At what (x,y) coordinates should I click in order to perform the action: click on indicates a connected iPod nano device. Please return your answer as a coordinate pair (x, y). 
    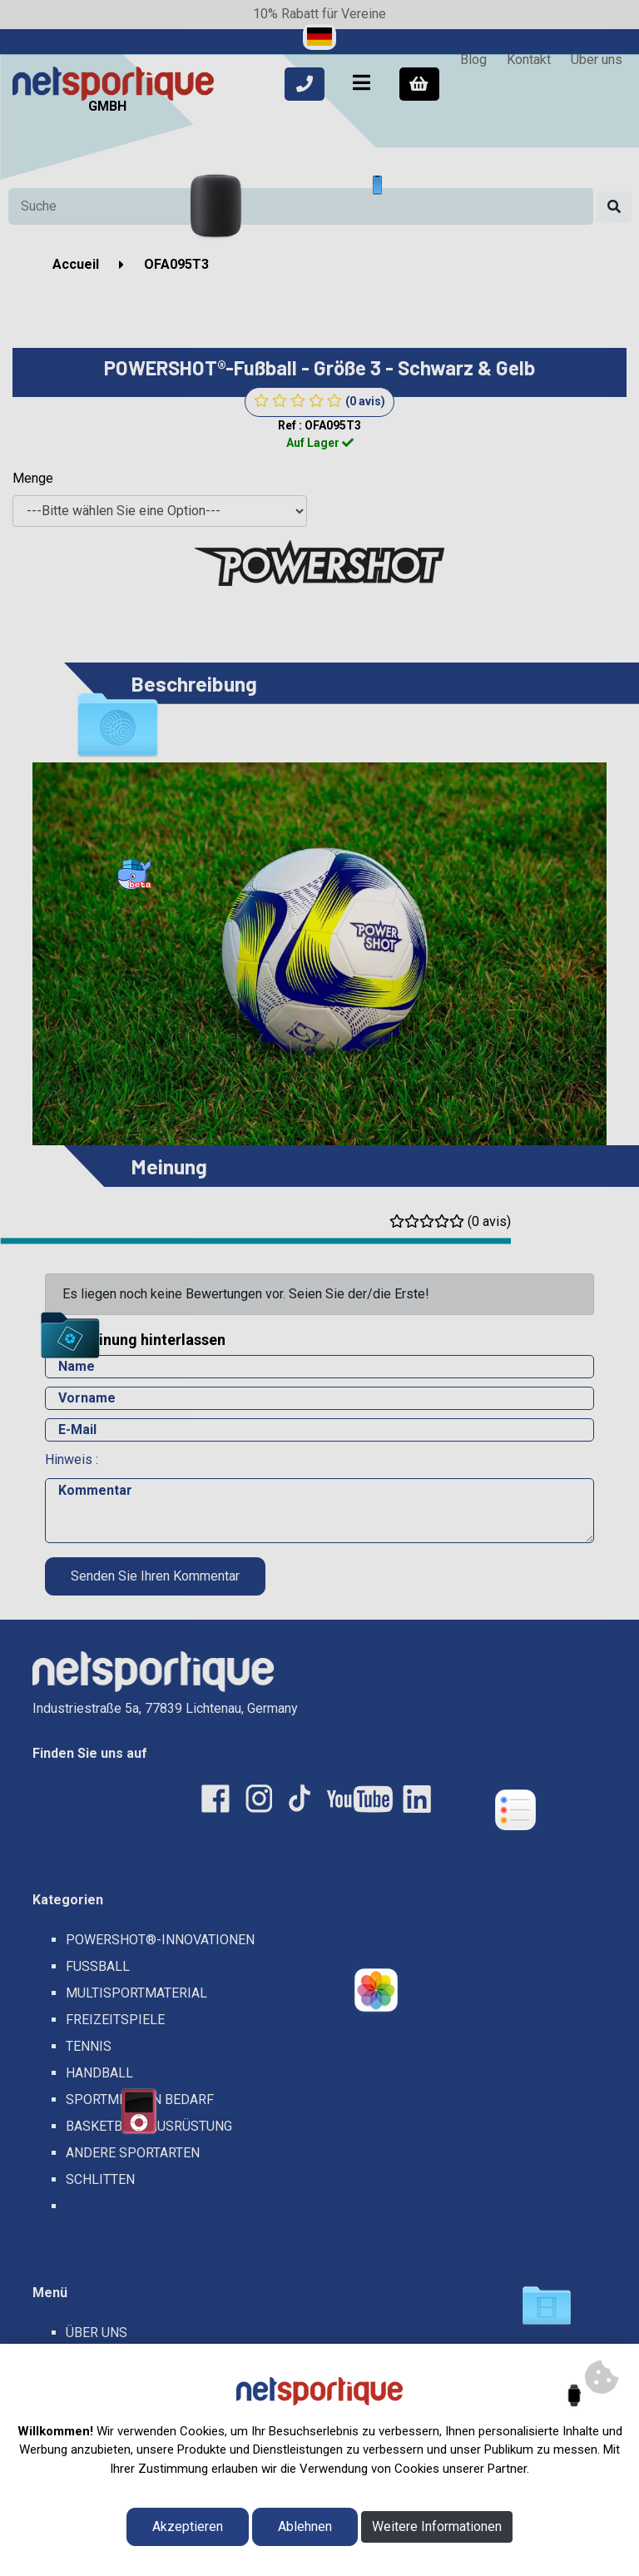
    Looking at the image, I should click on (139, 2101).